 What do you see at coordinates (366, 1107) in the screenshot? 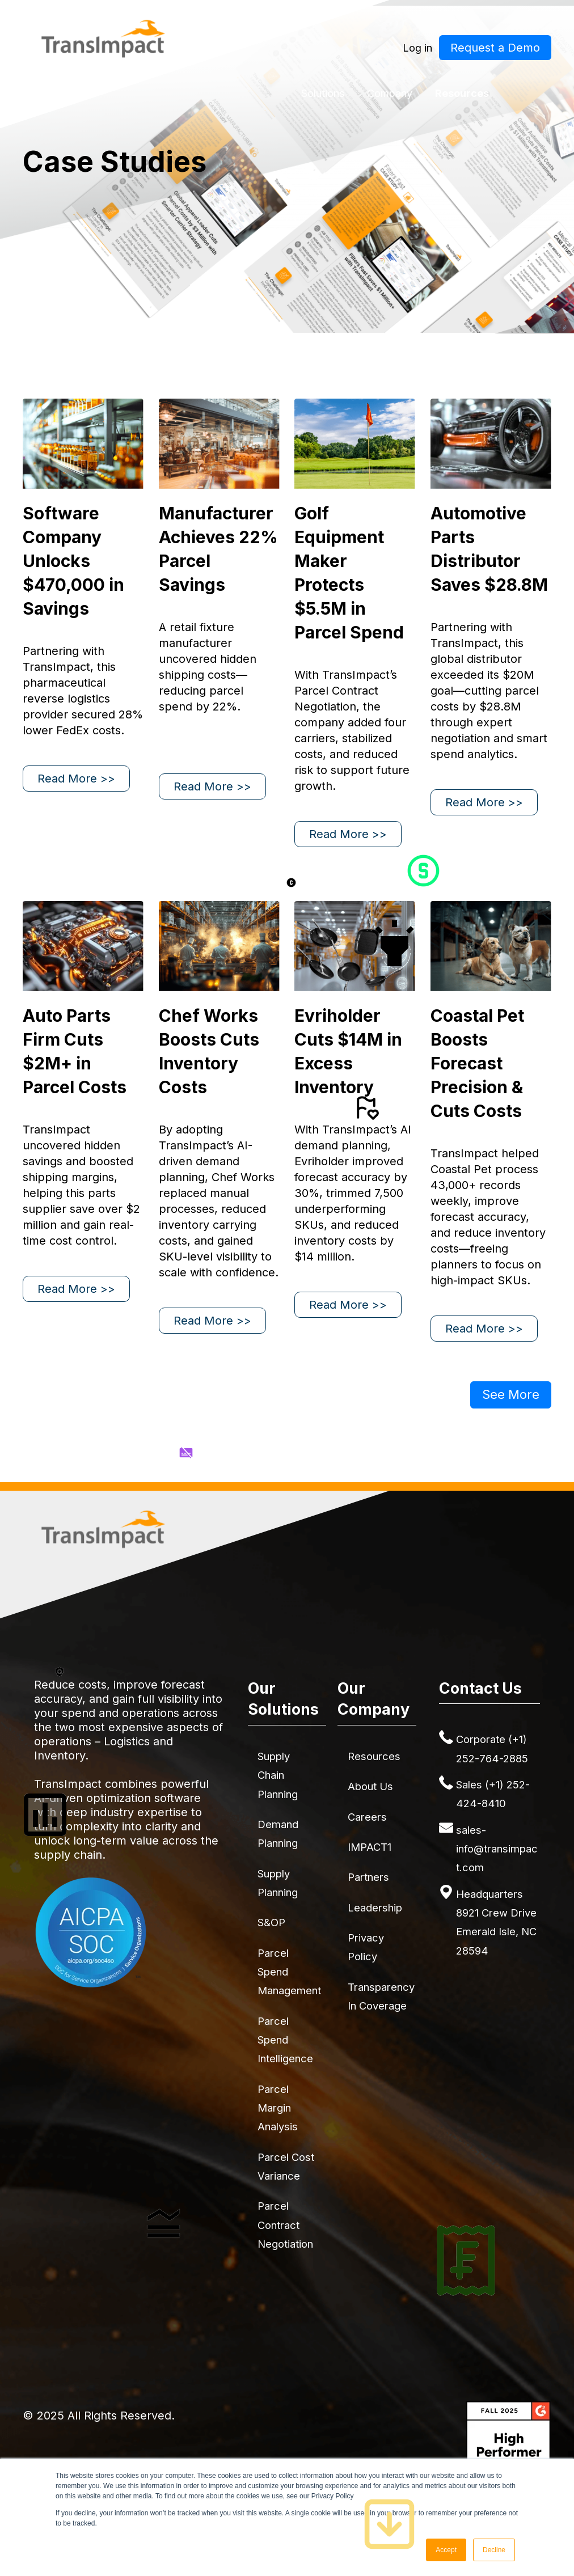
I see `flag a favorite or loved item` at bounding box center [366, 1107].